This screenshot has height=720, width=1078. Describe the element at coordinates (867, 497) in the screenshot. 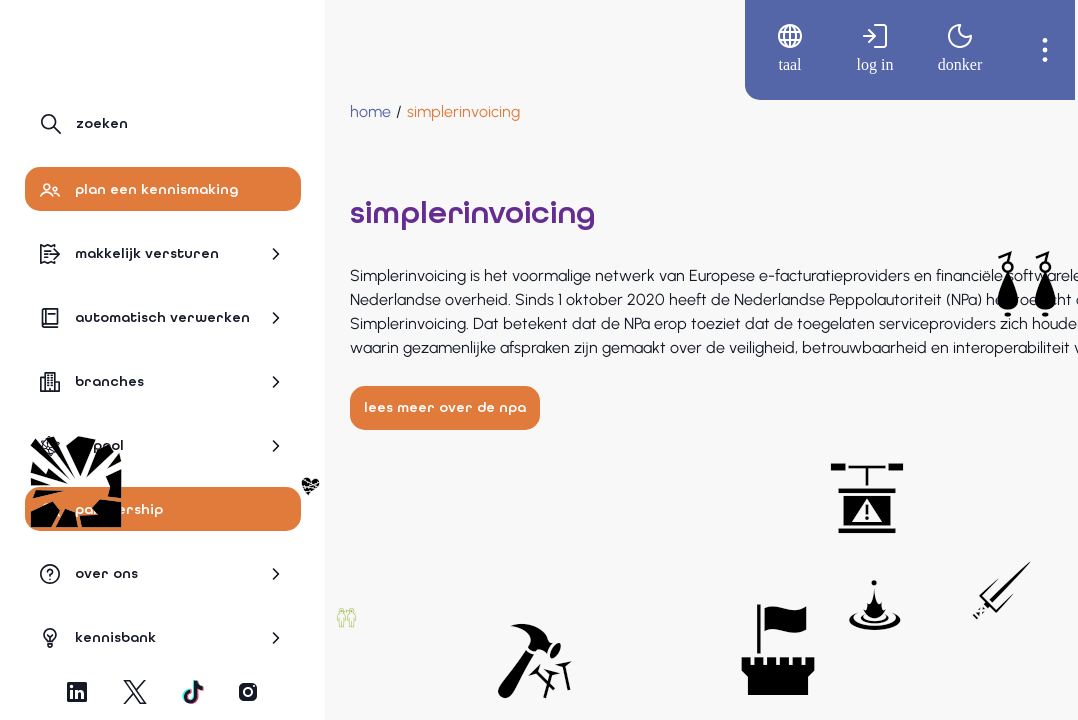

I see `trigger an explosive or demolition action in-game` at that location.